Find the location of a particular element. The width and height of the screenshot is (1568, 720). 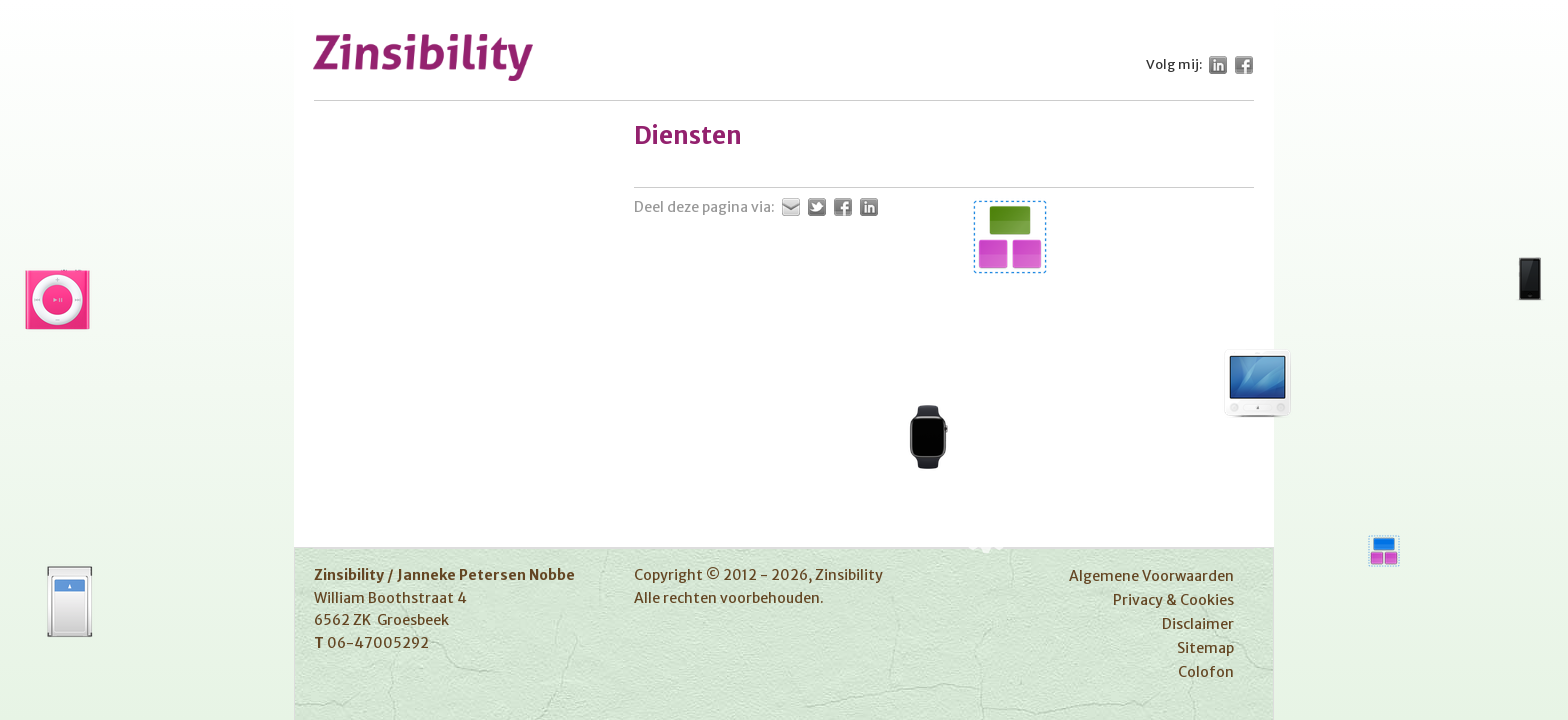

placeholder or missing library behavior indicator is located at coordinates (986, 523).